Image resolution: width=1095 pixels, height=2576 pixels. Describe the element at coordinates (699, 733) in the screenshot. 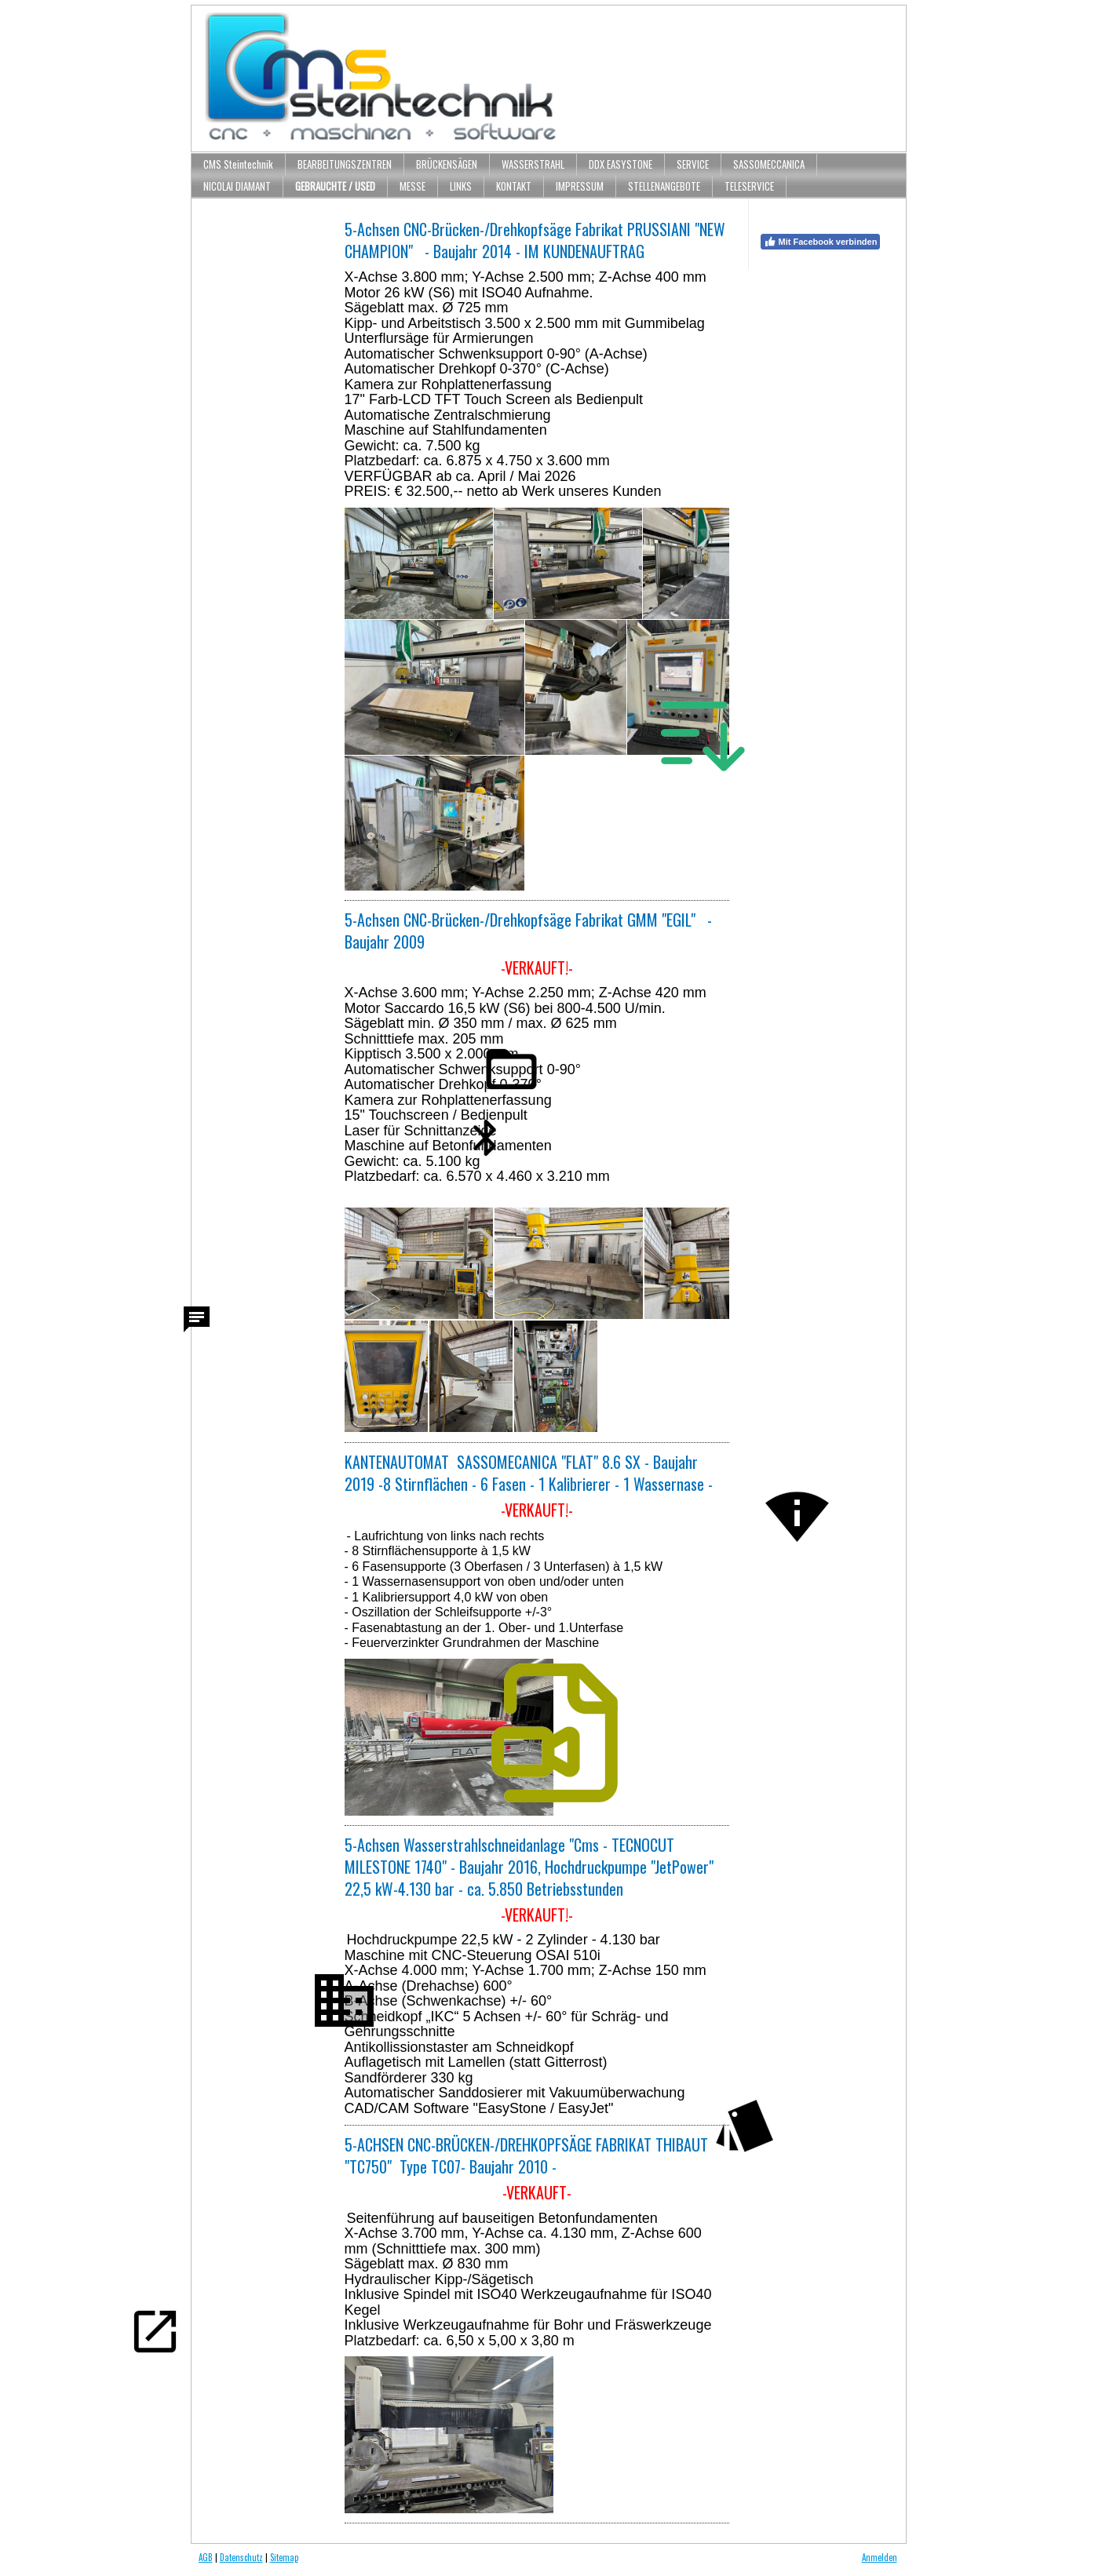

I see `sort items in ascending order` at that location.